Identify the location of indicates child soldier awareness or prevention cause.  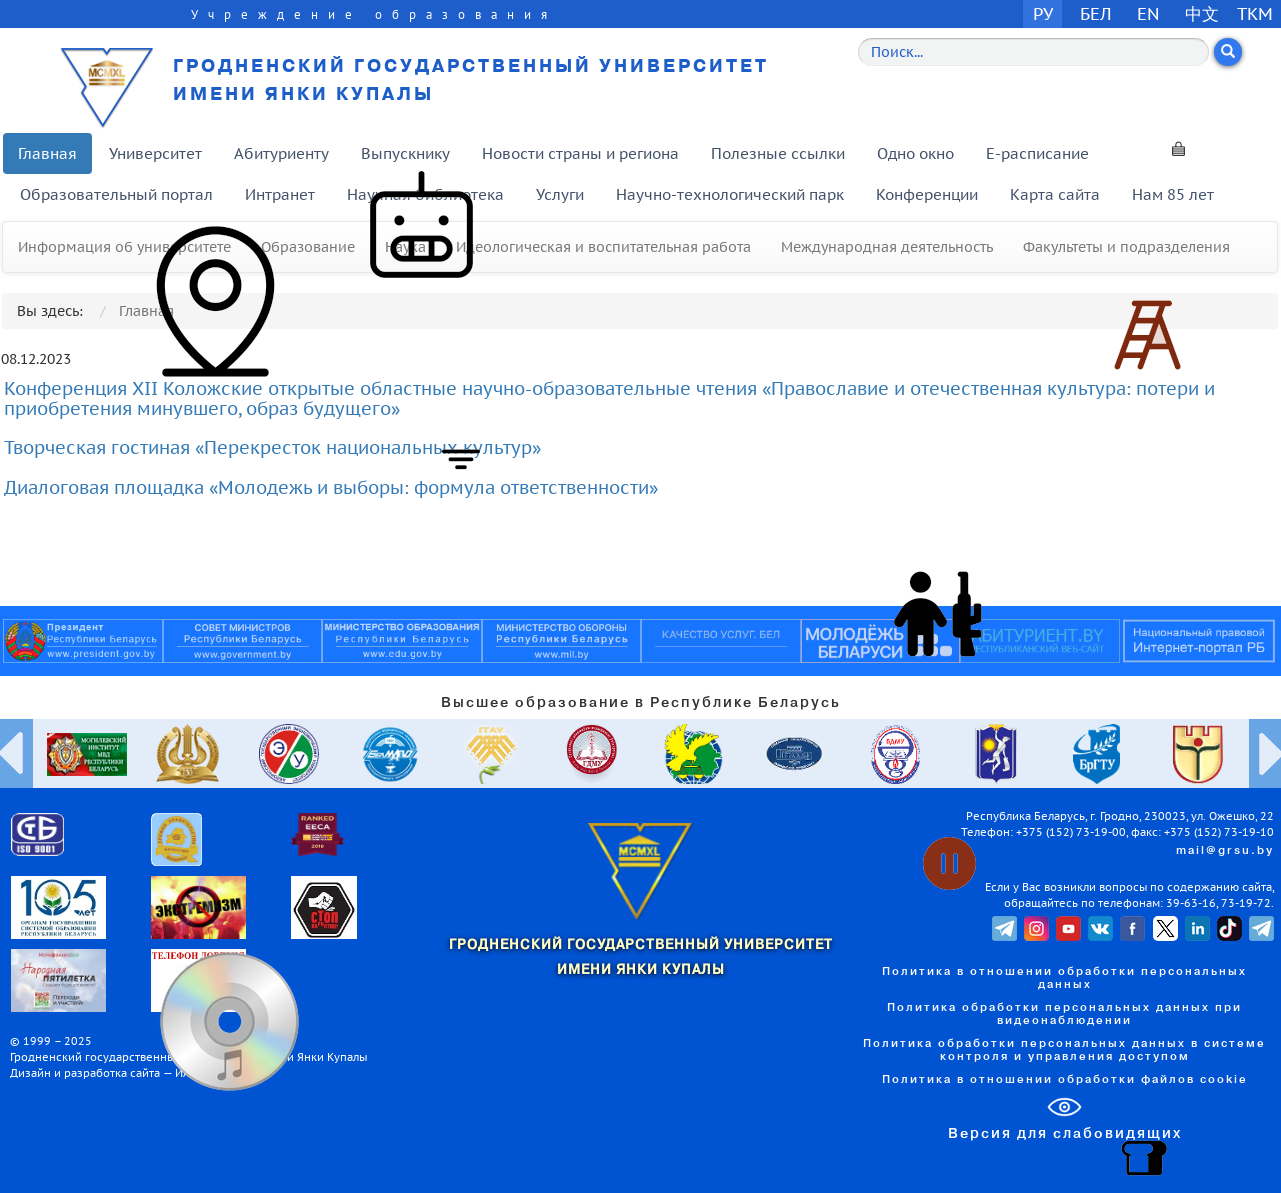
(939, 614).